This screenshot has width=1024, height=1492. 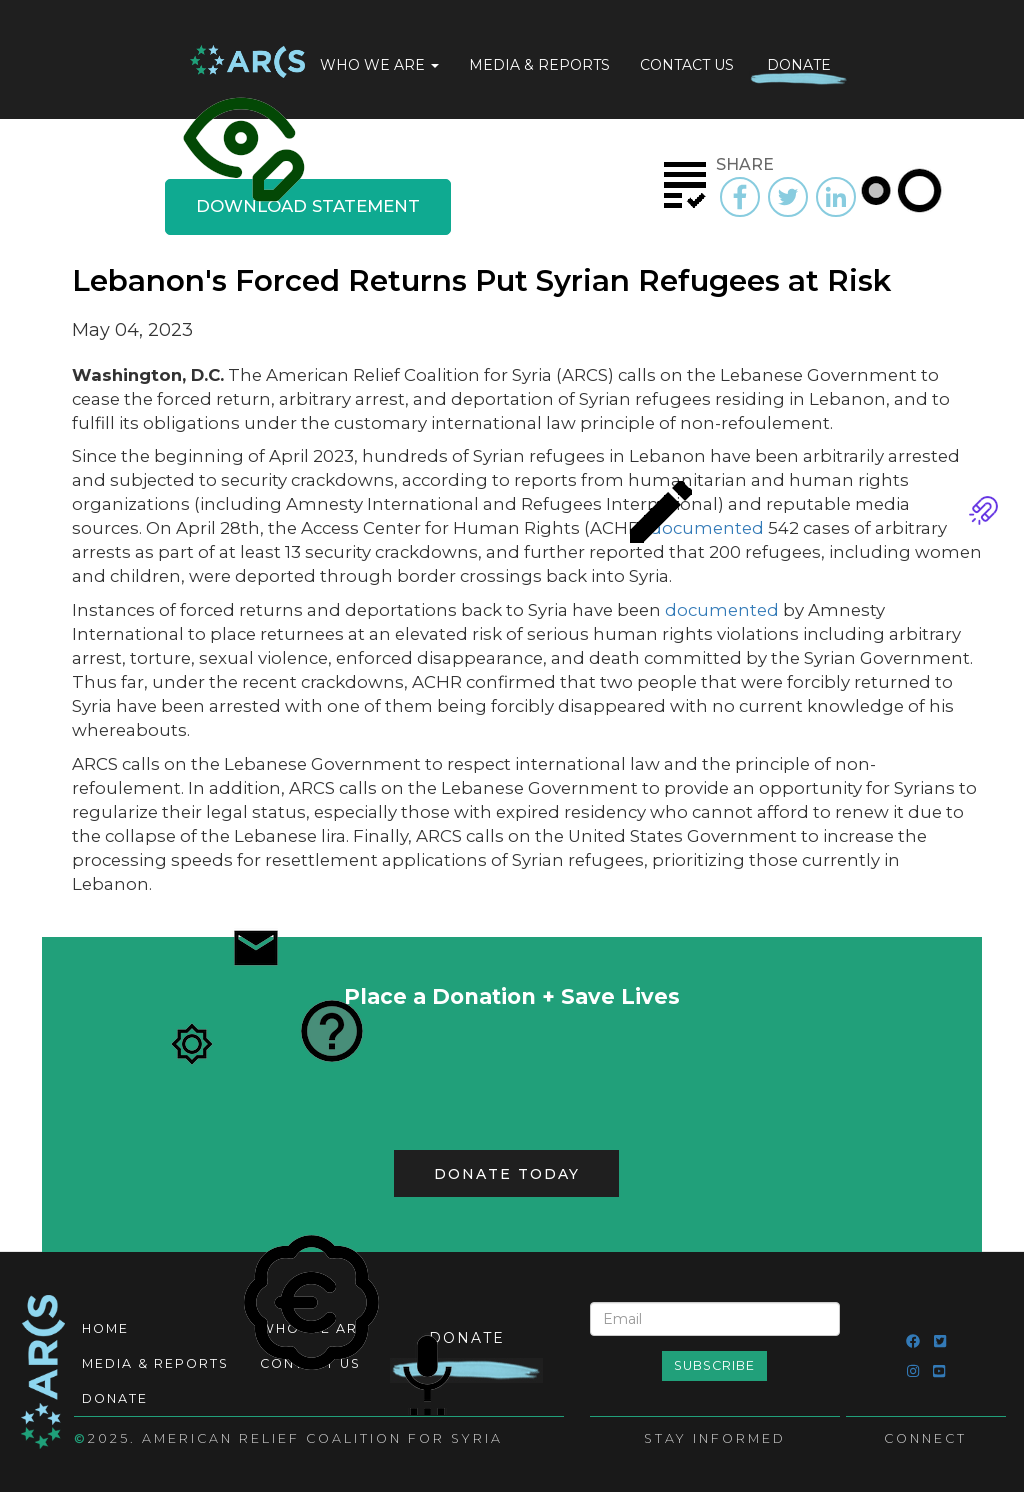 What do you see at coordinates (661, 512) in the screenshot?
I see `edit content or settings` at bounding box center [661, 512].